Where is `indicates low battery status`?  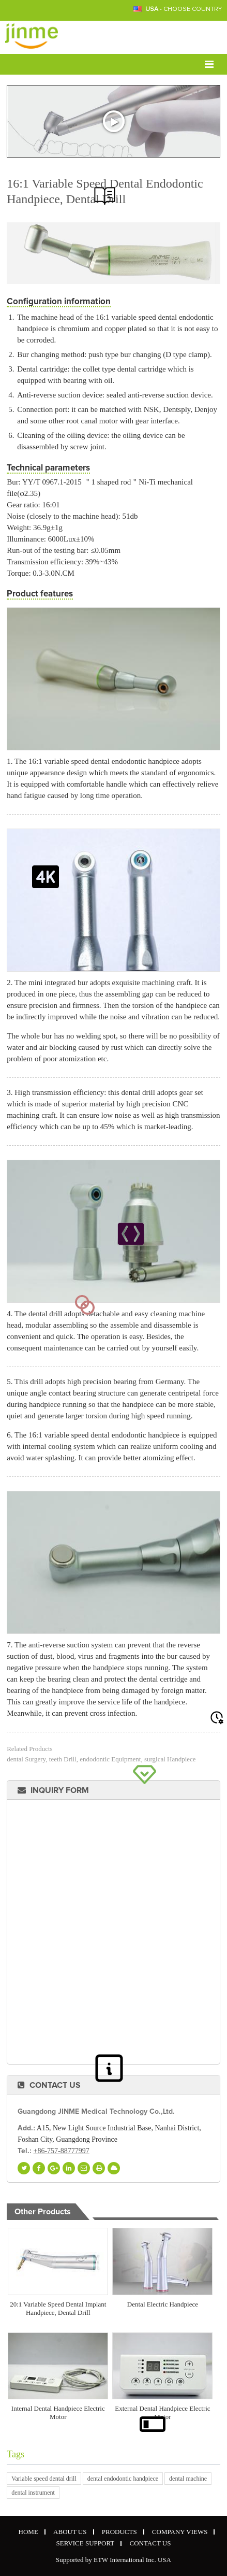 indicates low battery status is located at coordinates (153, 2424).